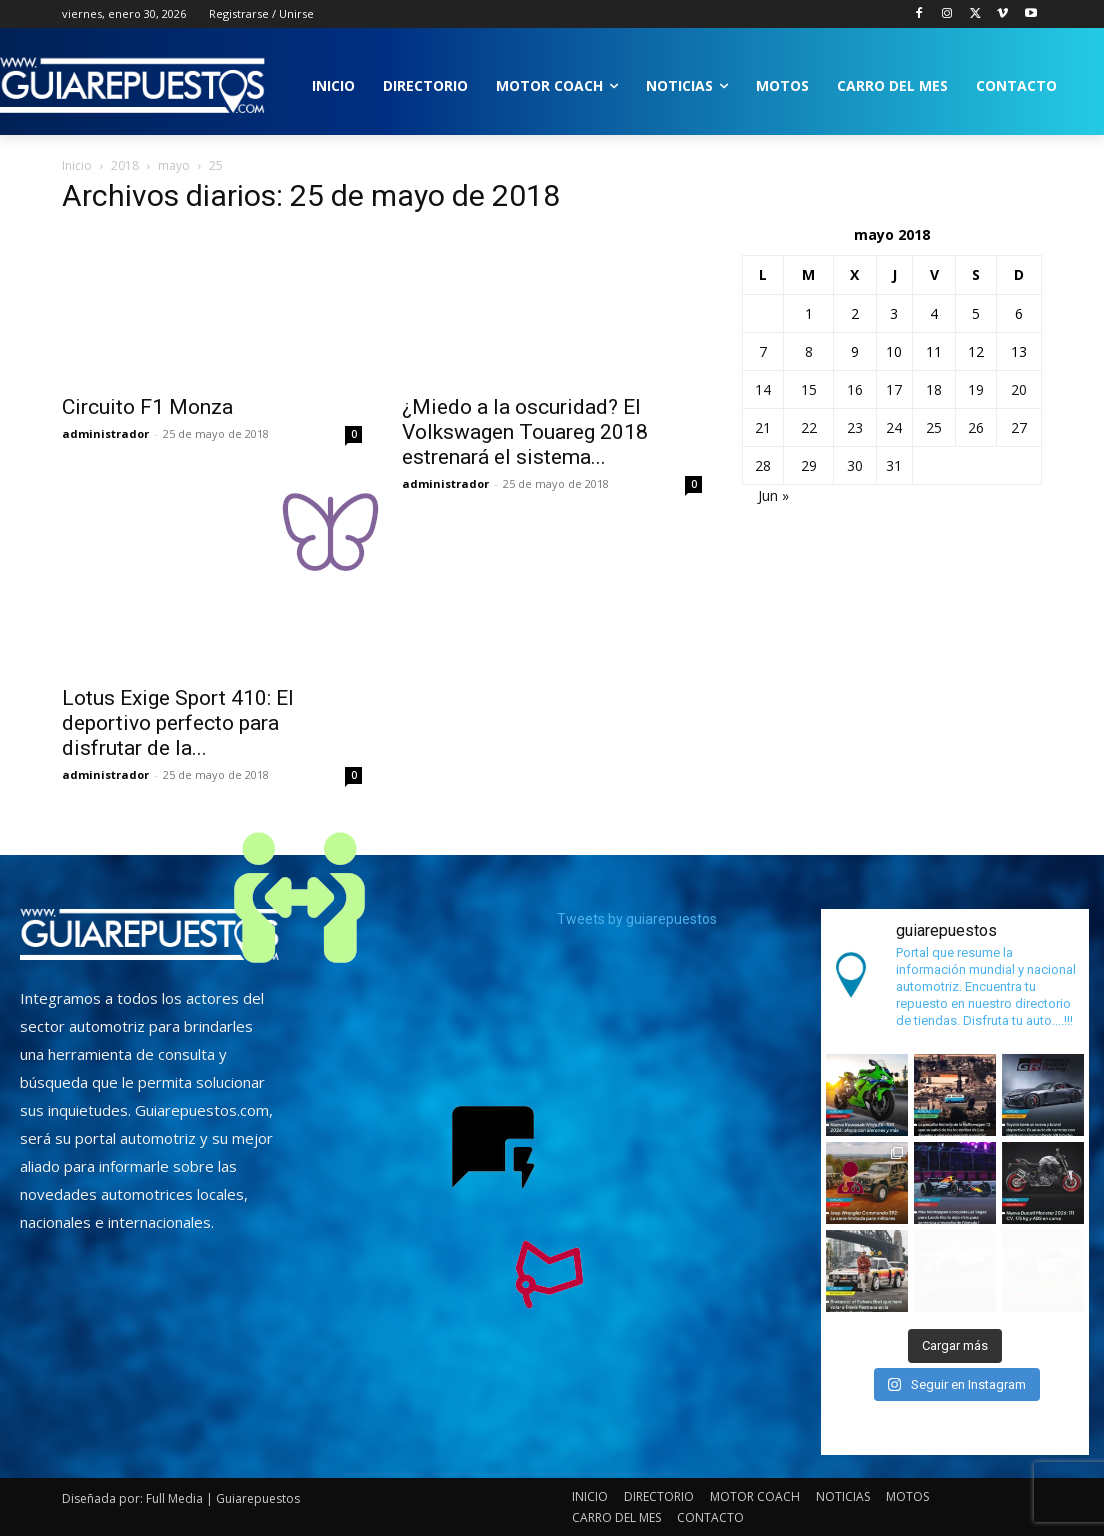 The width and height of the screenshot is (1104, 1536). I want to click on indicates social distancing or maintaining space between people, so click(299, 897).